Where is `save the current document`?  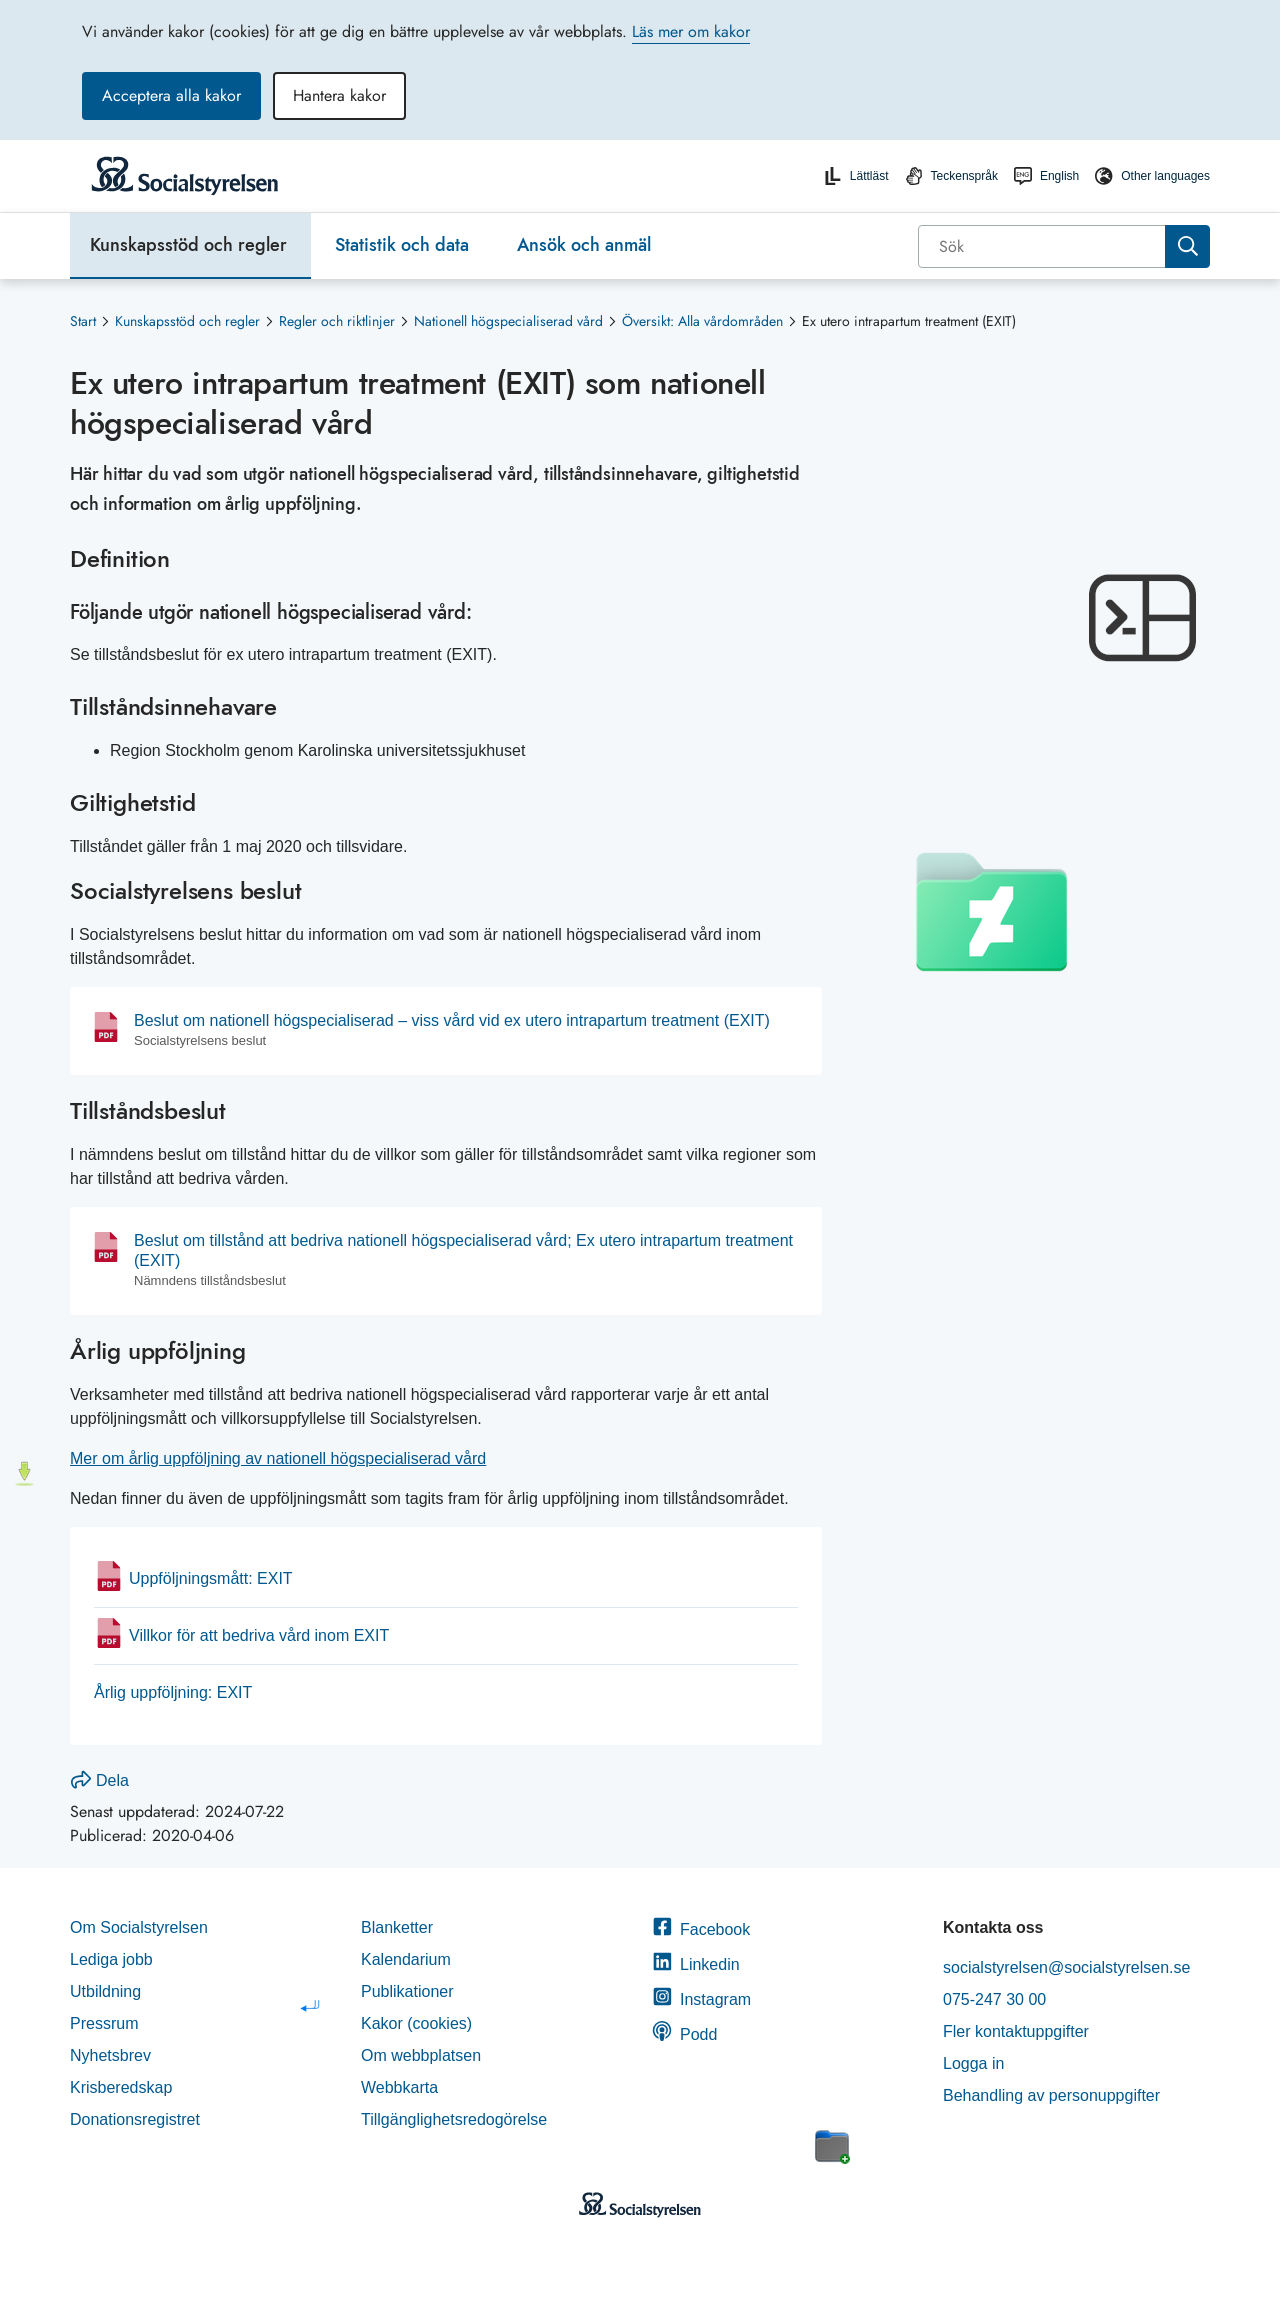 save the current document is located at coordinates (24, 1471).